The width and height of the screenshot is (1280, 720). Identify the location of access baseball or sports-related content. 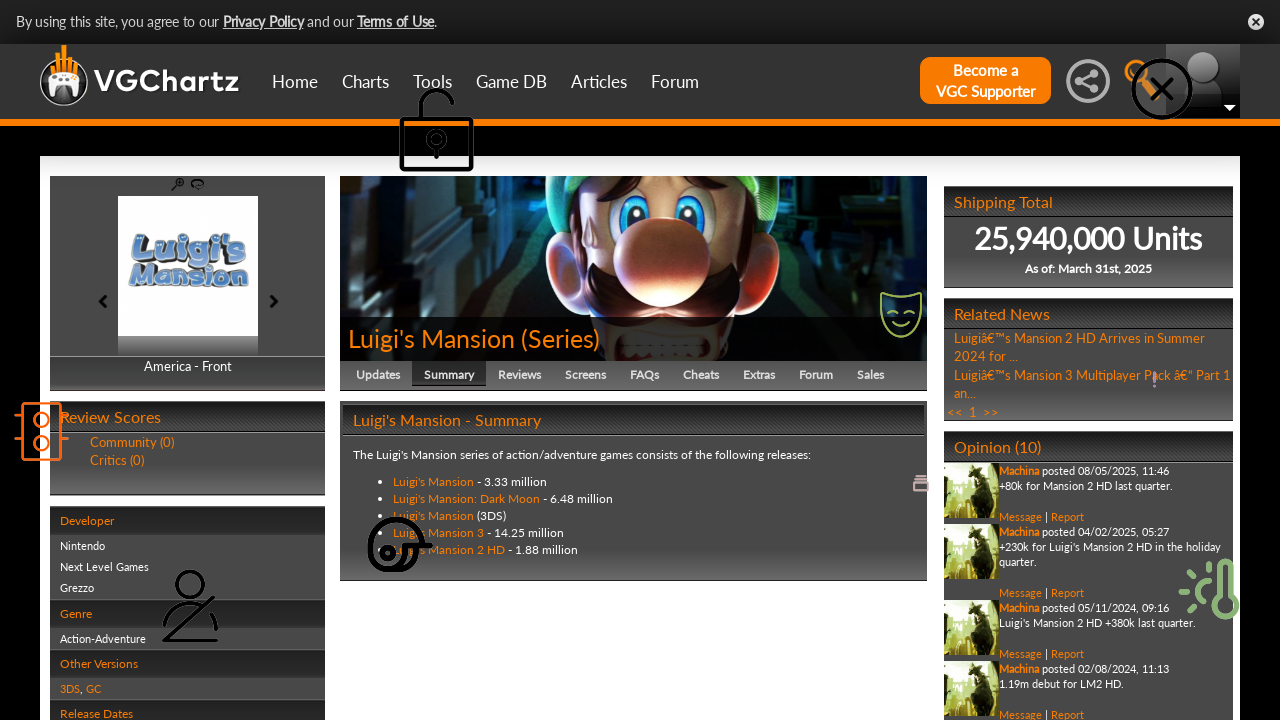
(398, 545).